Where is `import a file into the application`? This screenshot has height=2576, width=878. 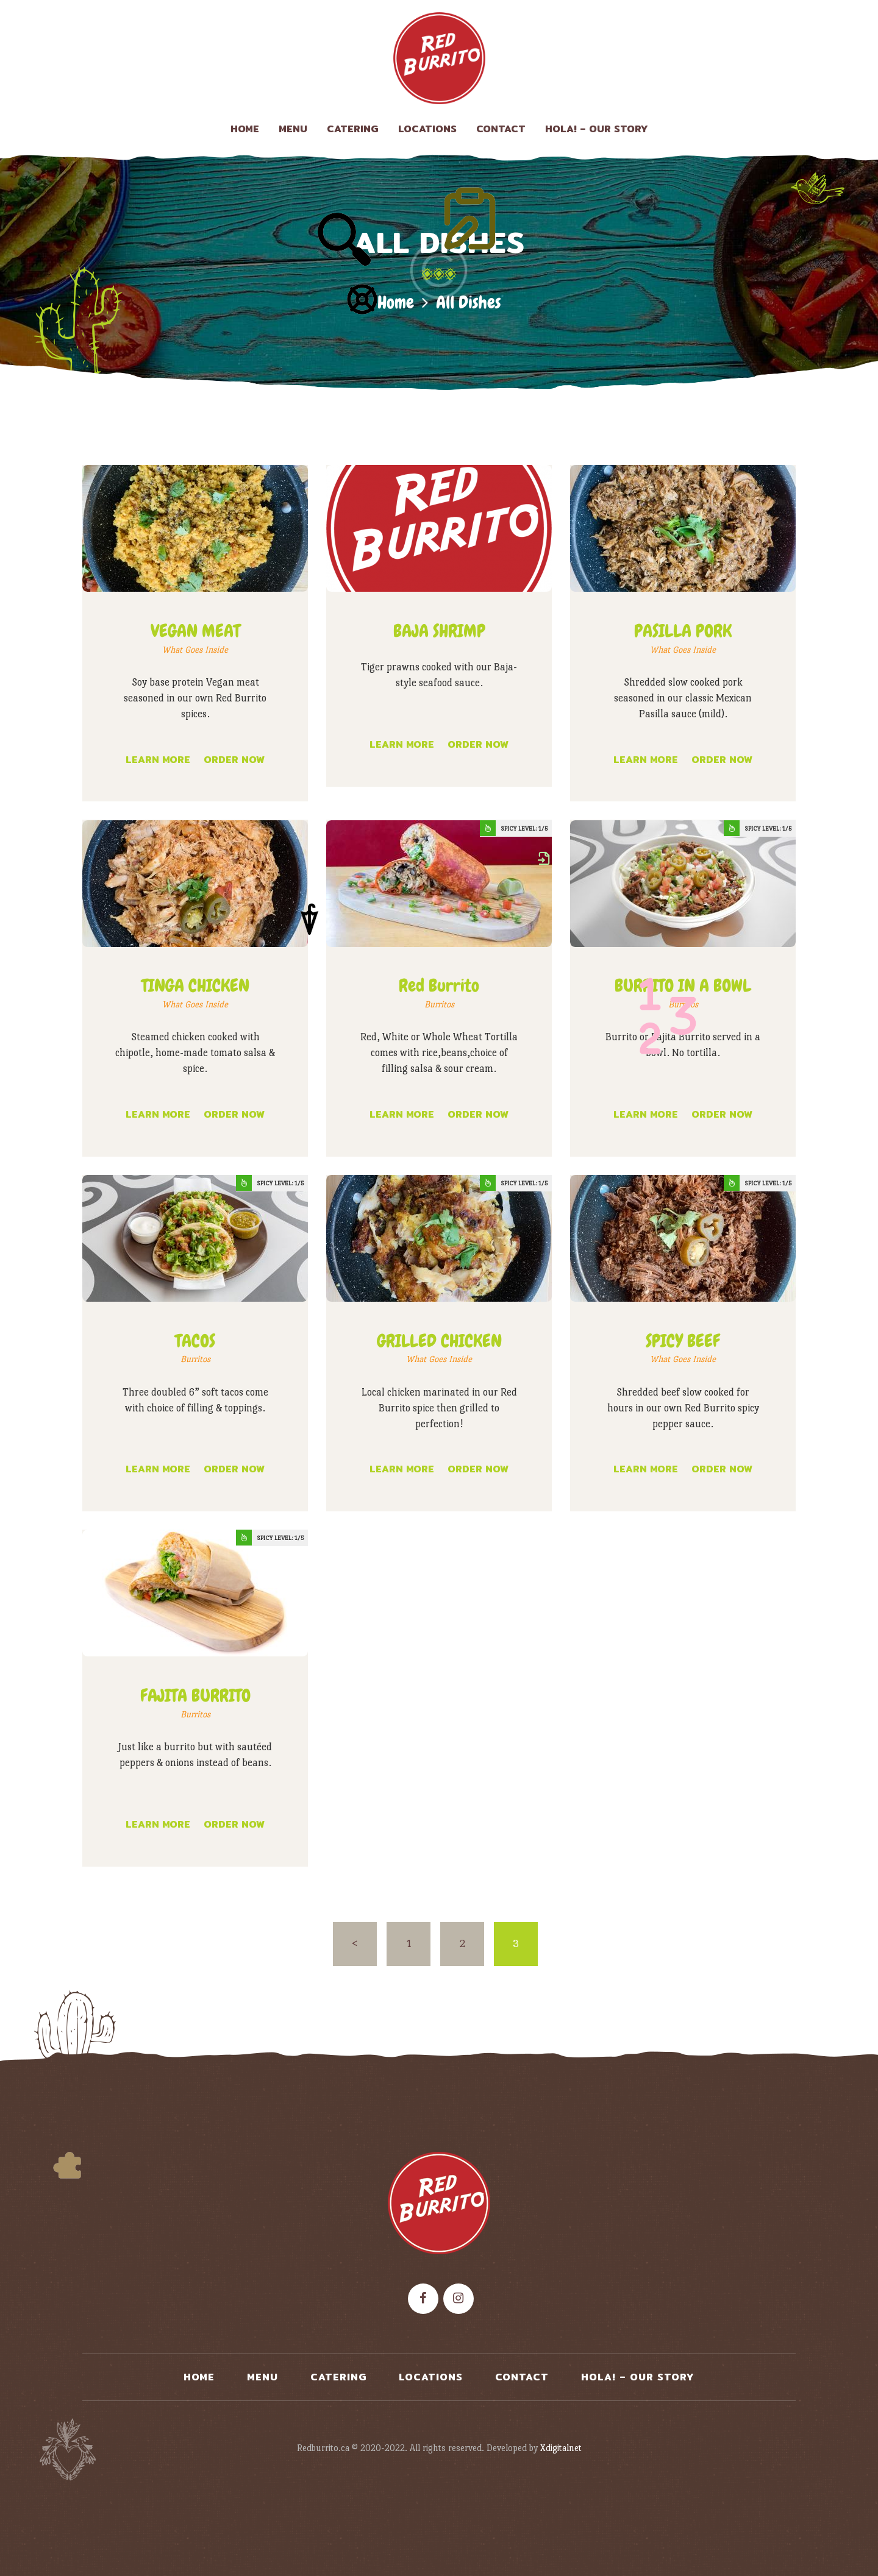
import a file into the application is located at coordinates (544, 858).